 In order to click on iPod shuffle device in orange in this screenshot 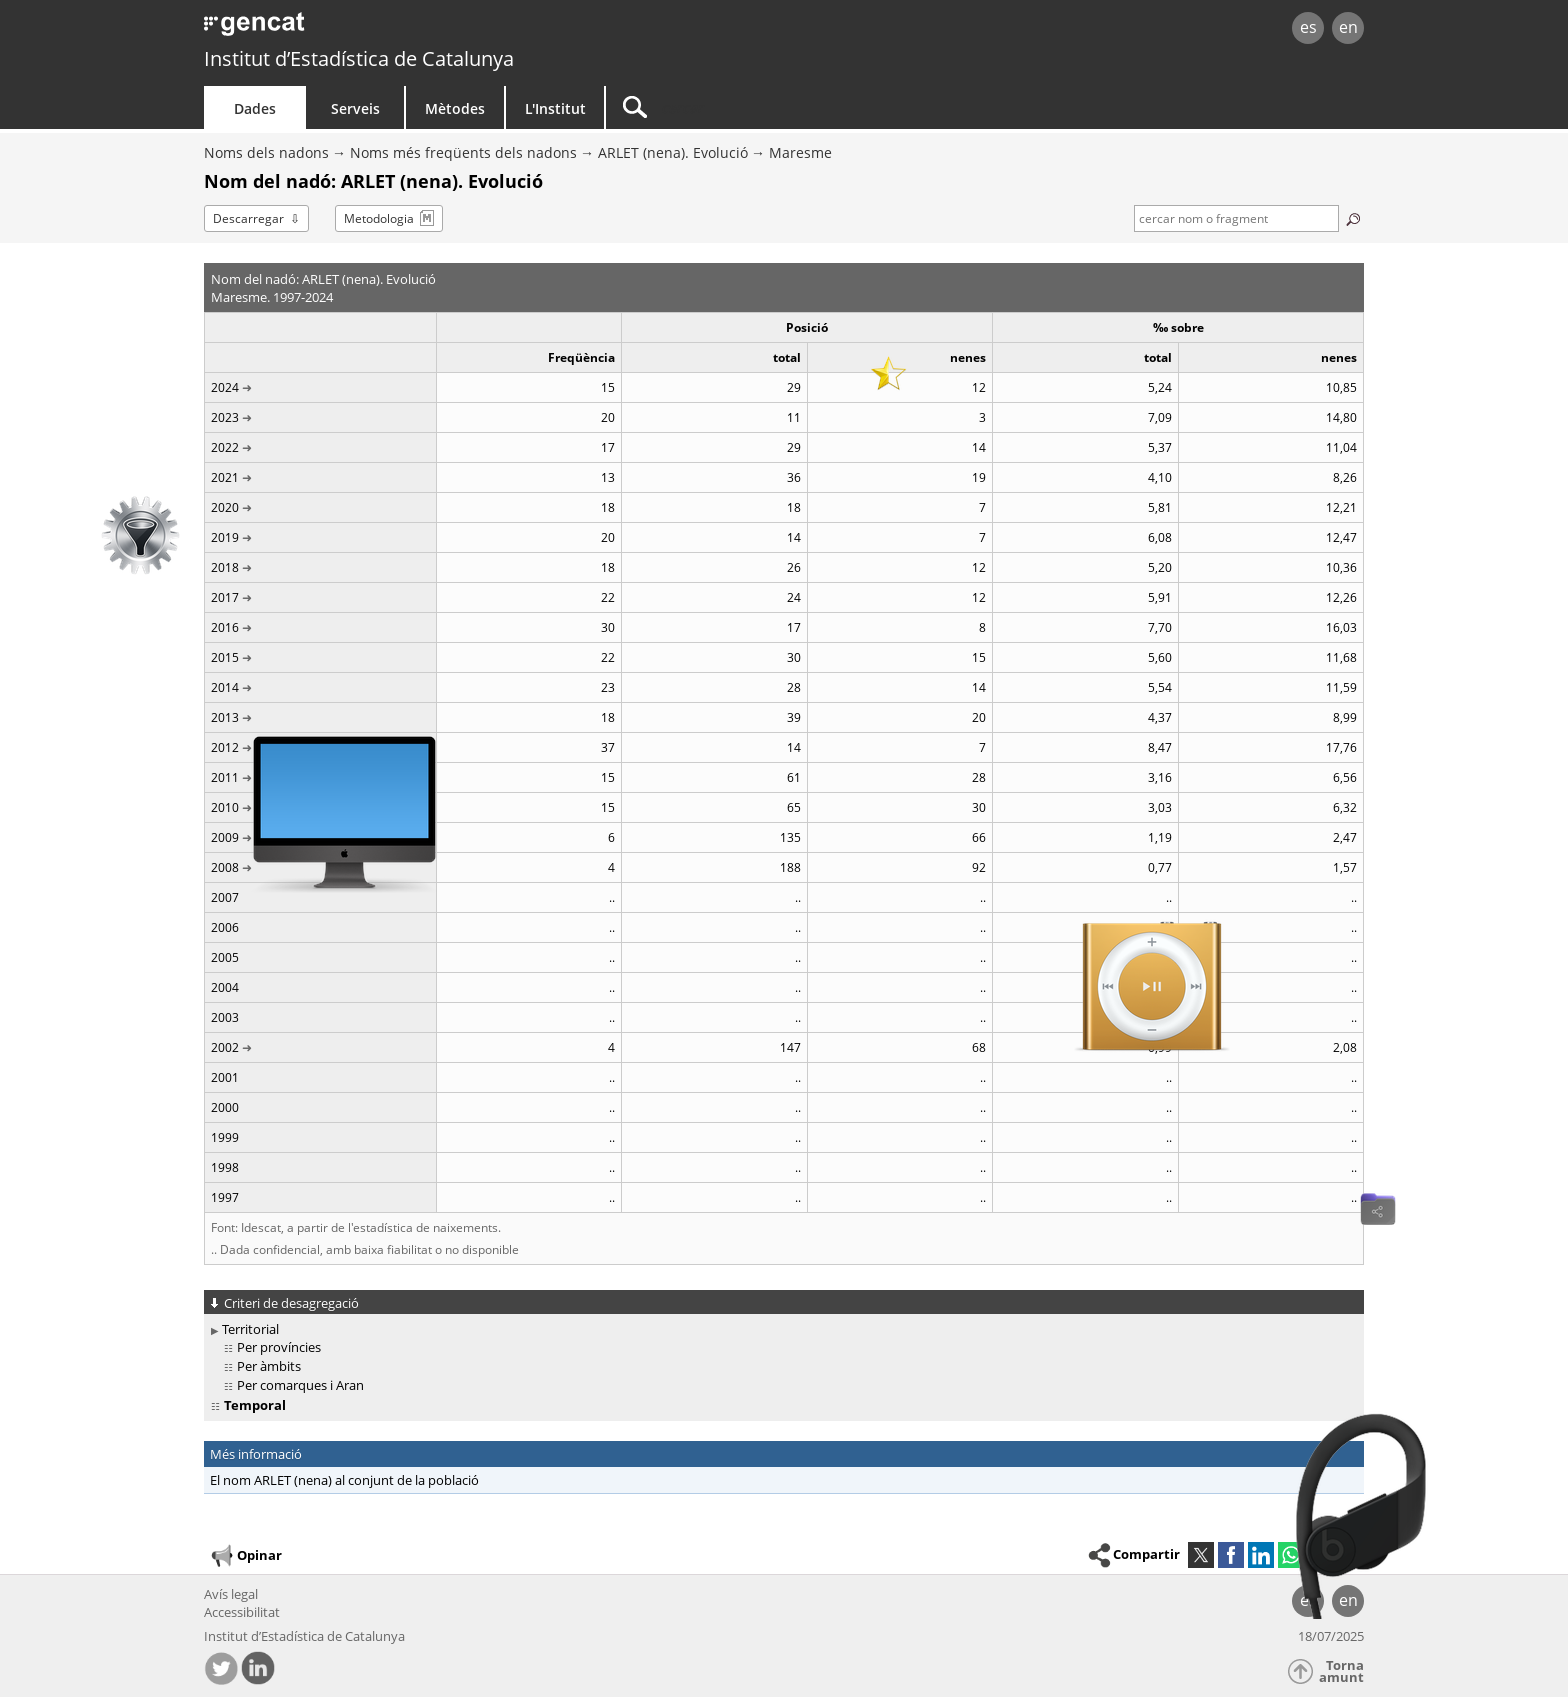, I will do `click(1152, 986)`.